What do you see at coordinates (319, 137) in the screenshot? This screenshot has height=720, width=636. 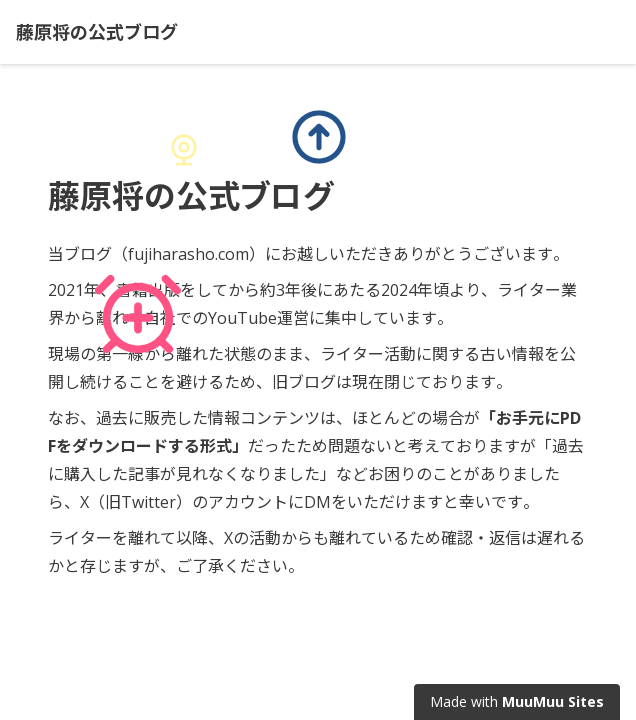 I see `scroll to top of page` at bounding box center [319, 137].